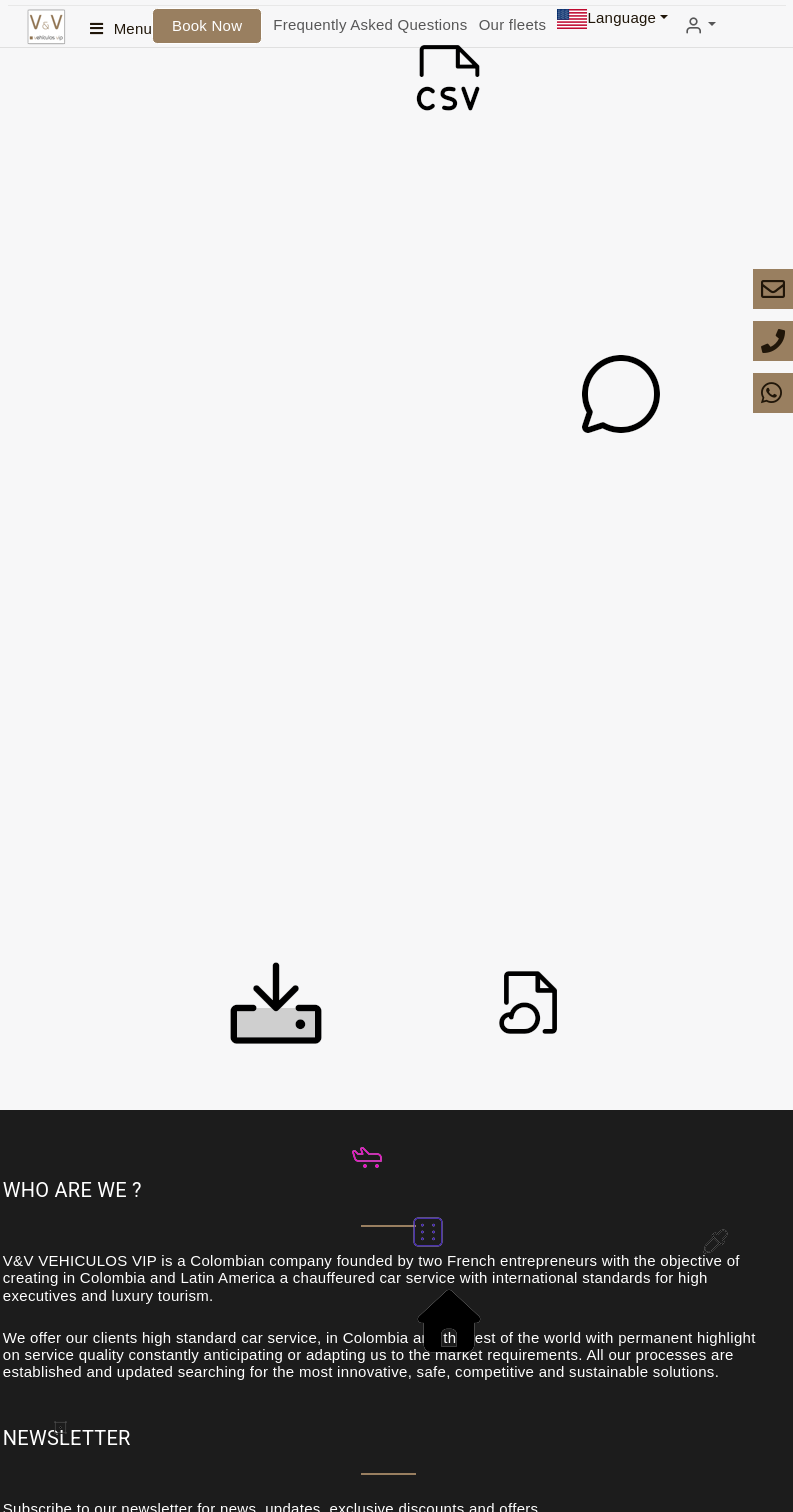 The width and height of the screenshot is (793, 1512). Describe the element at coordinates (449, 80) in the screenshot. I see `open or view a CSV file` at that location.